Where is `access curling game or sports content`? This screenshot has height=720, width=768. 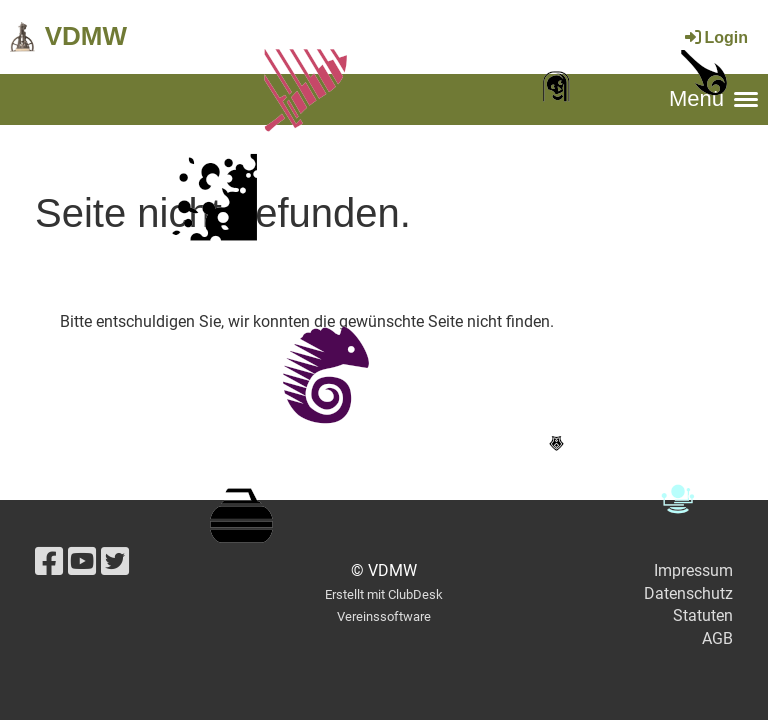 access curling game or sports content is located at coordinates (241, 511).